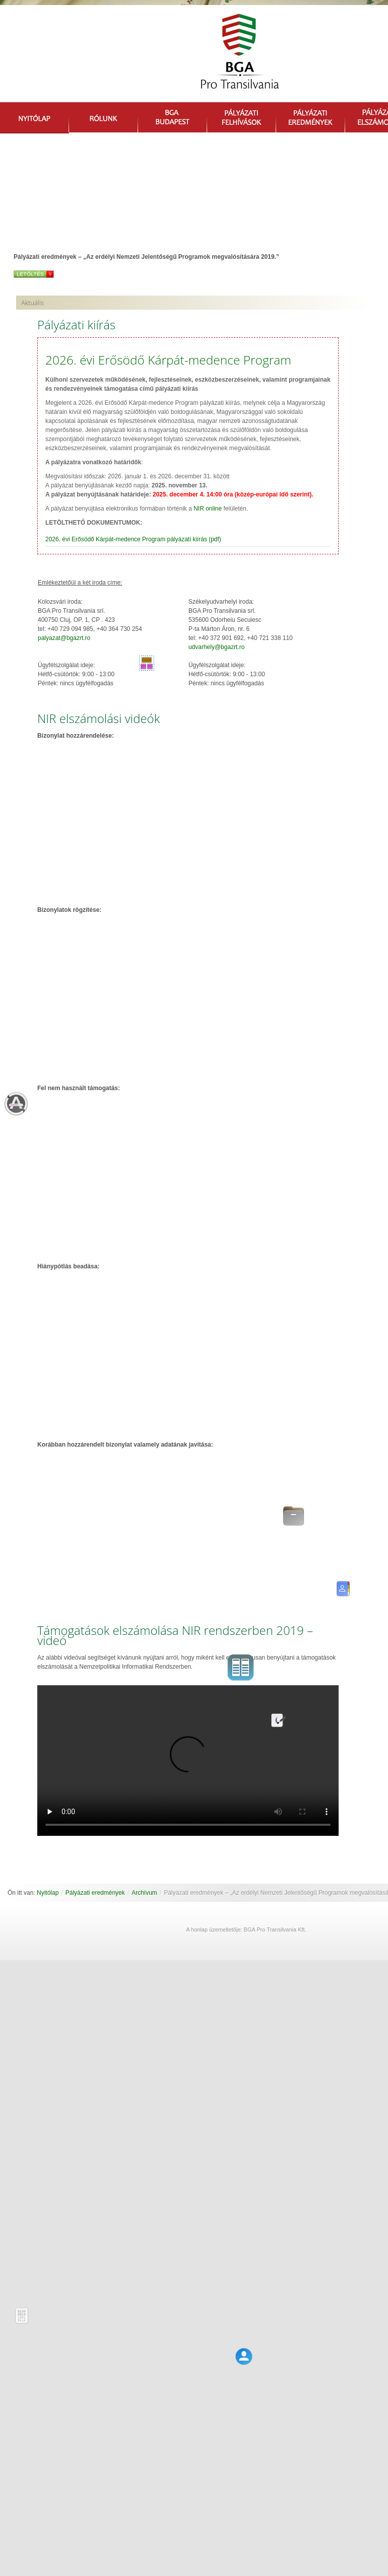 The image size is (388, 2576). Describe the element at coordinates (293, 1516) in the screenshot. I see `open the file manager application` at that location.